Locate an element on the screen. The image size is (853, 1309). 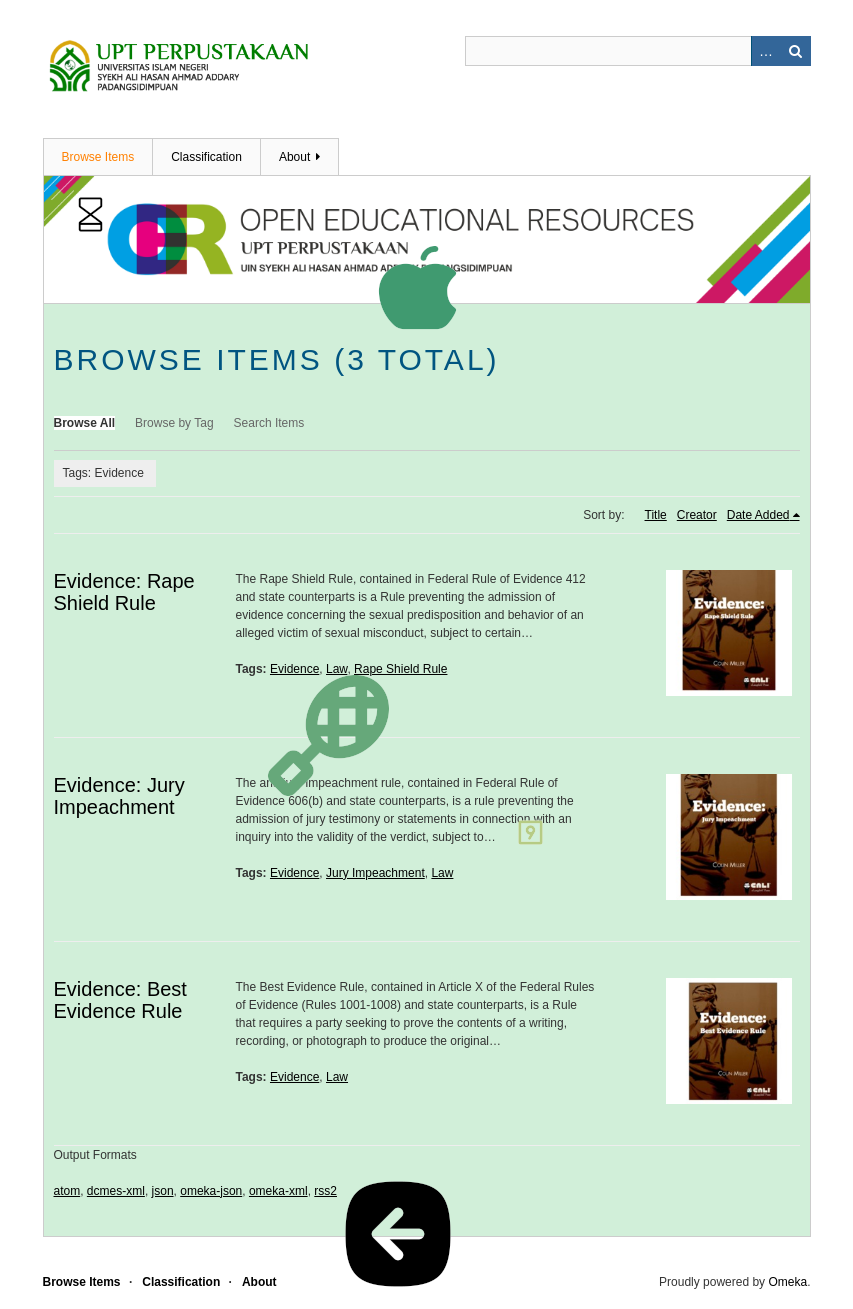
apple brand or product indicator is located at coordinates (420, 293).